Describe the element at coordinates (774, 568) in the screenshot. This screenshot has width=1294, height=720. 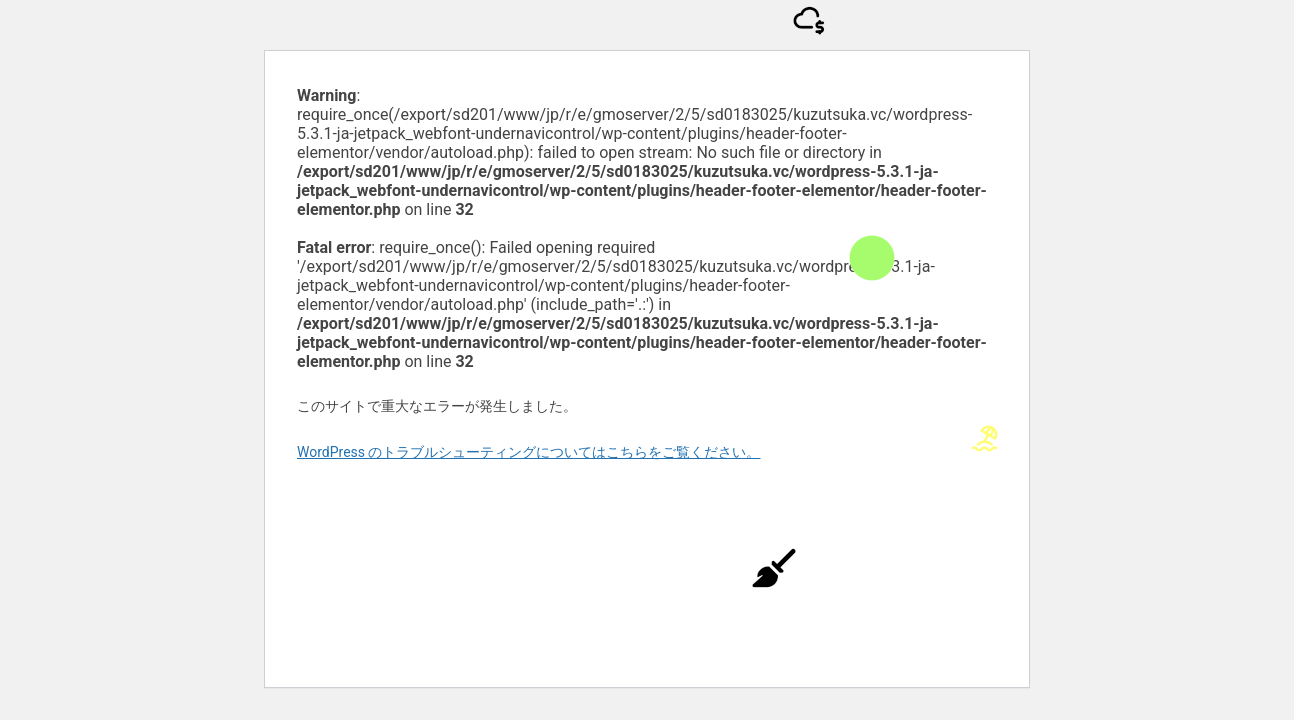
I see `clear or clean up items` at that location.